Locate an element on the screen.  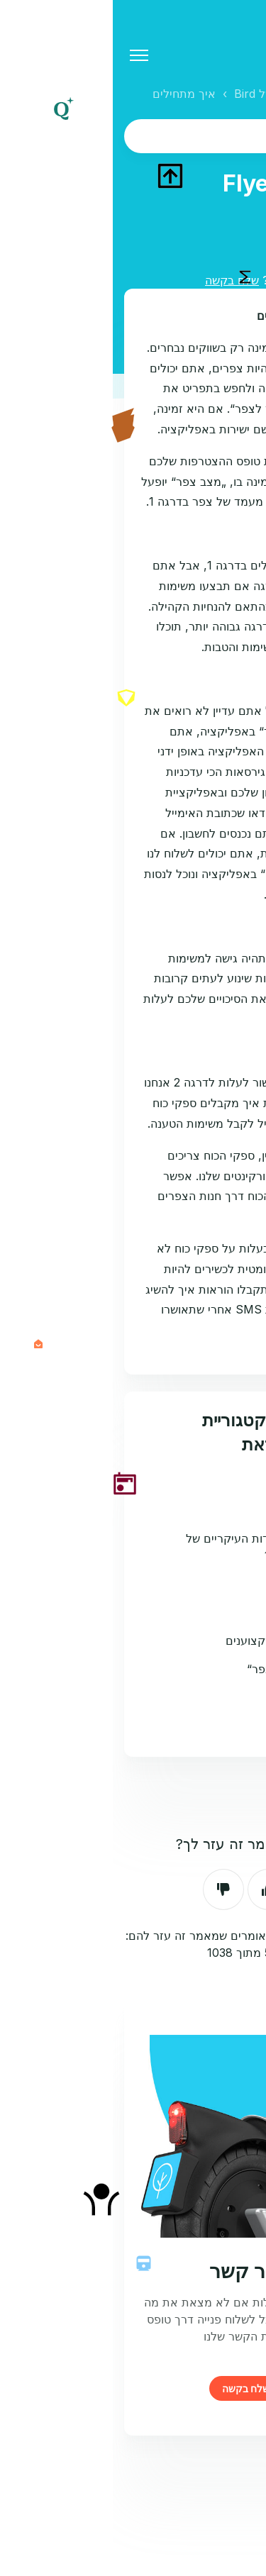
upload a file or content is located at coordinates (170, 176).